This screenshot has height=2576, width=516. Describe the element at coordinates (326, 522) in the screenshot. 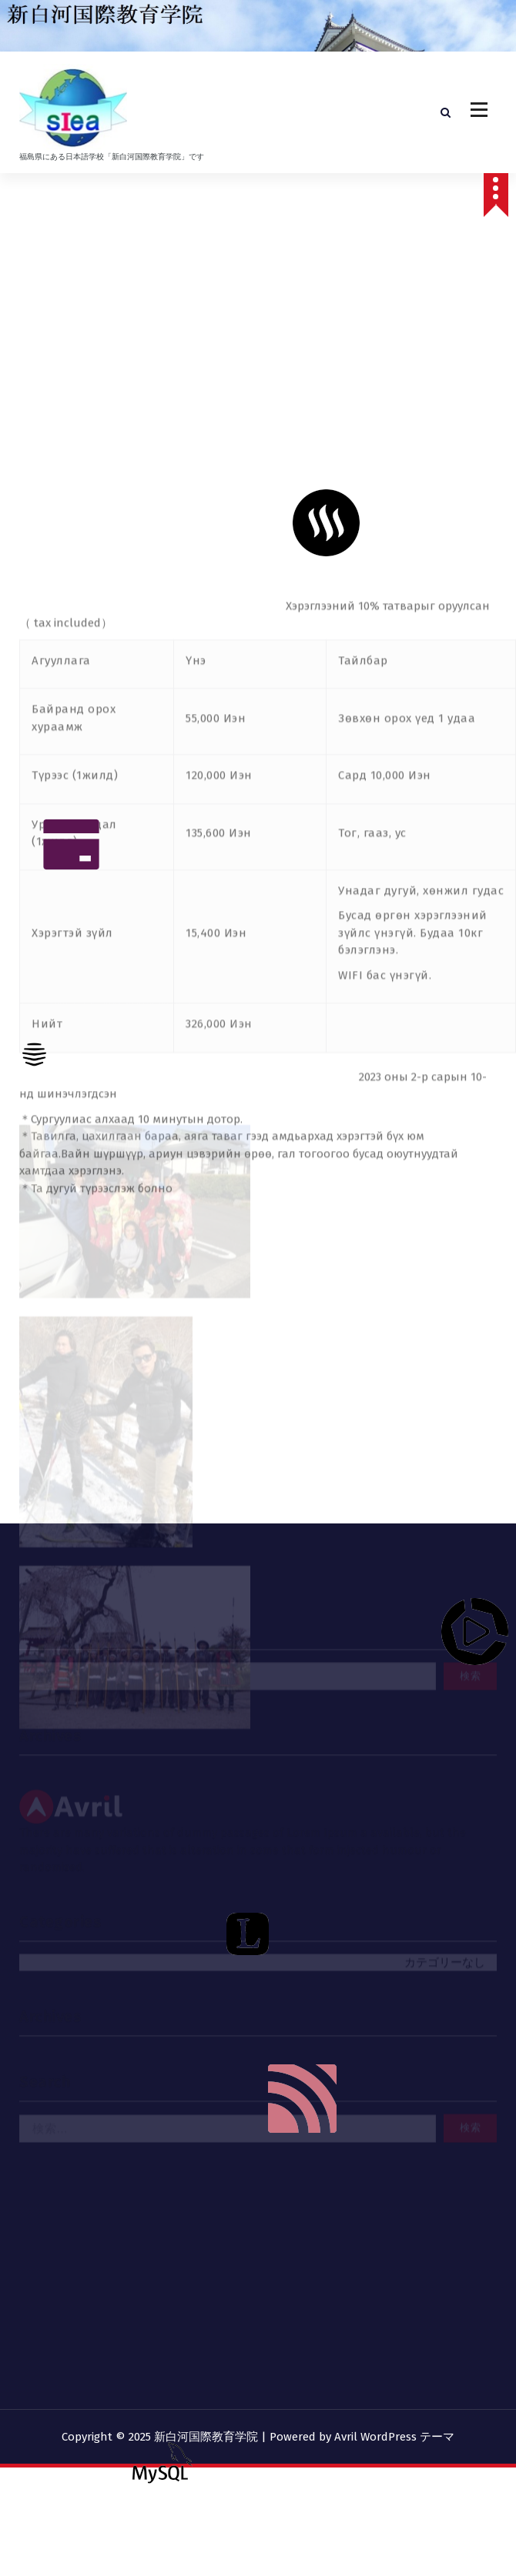

I see `steem blockchain platform logo` at that location.